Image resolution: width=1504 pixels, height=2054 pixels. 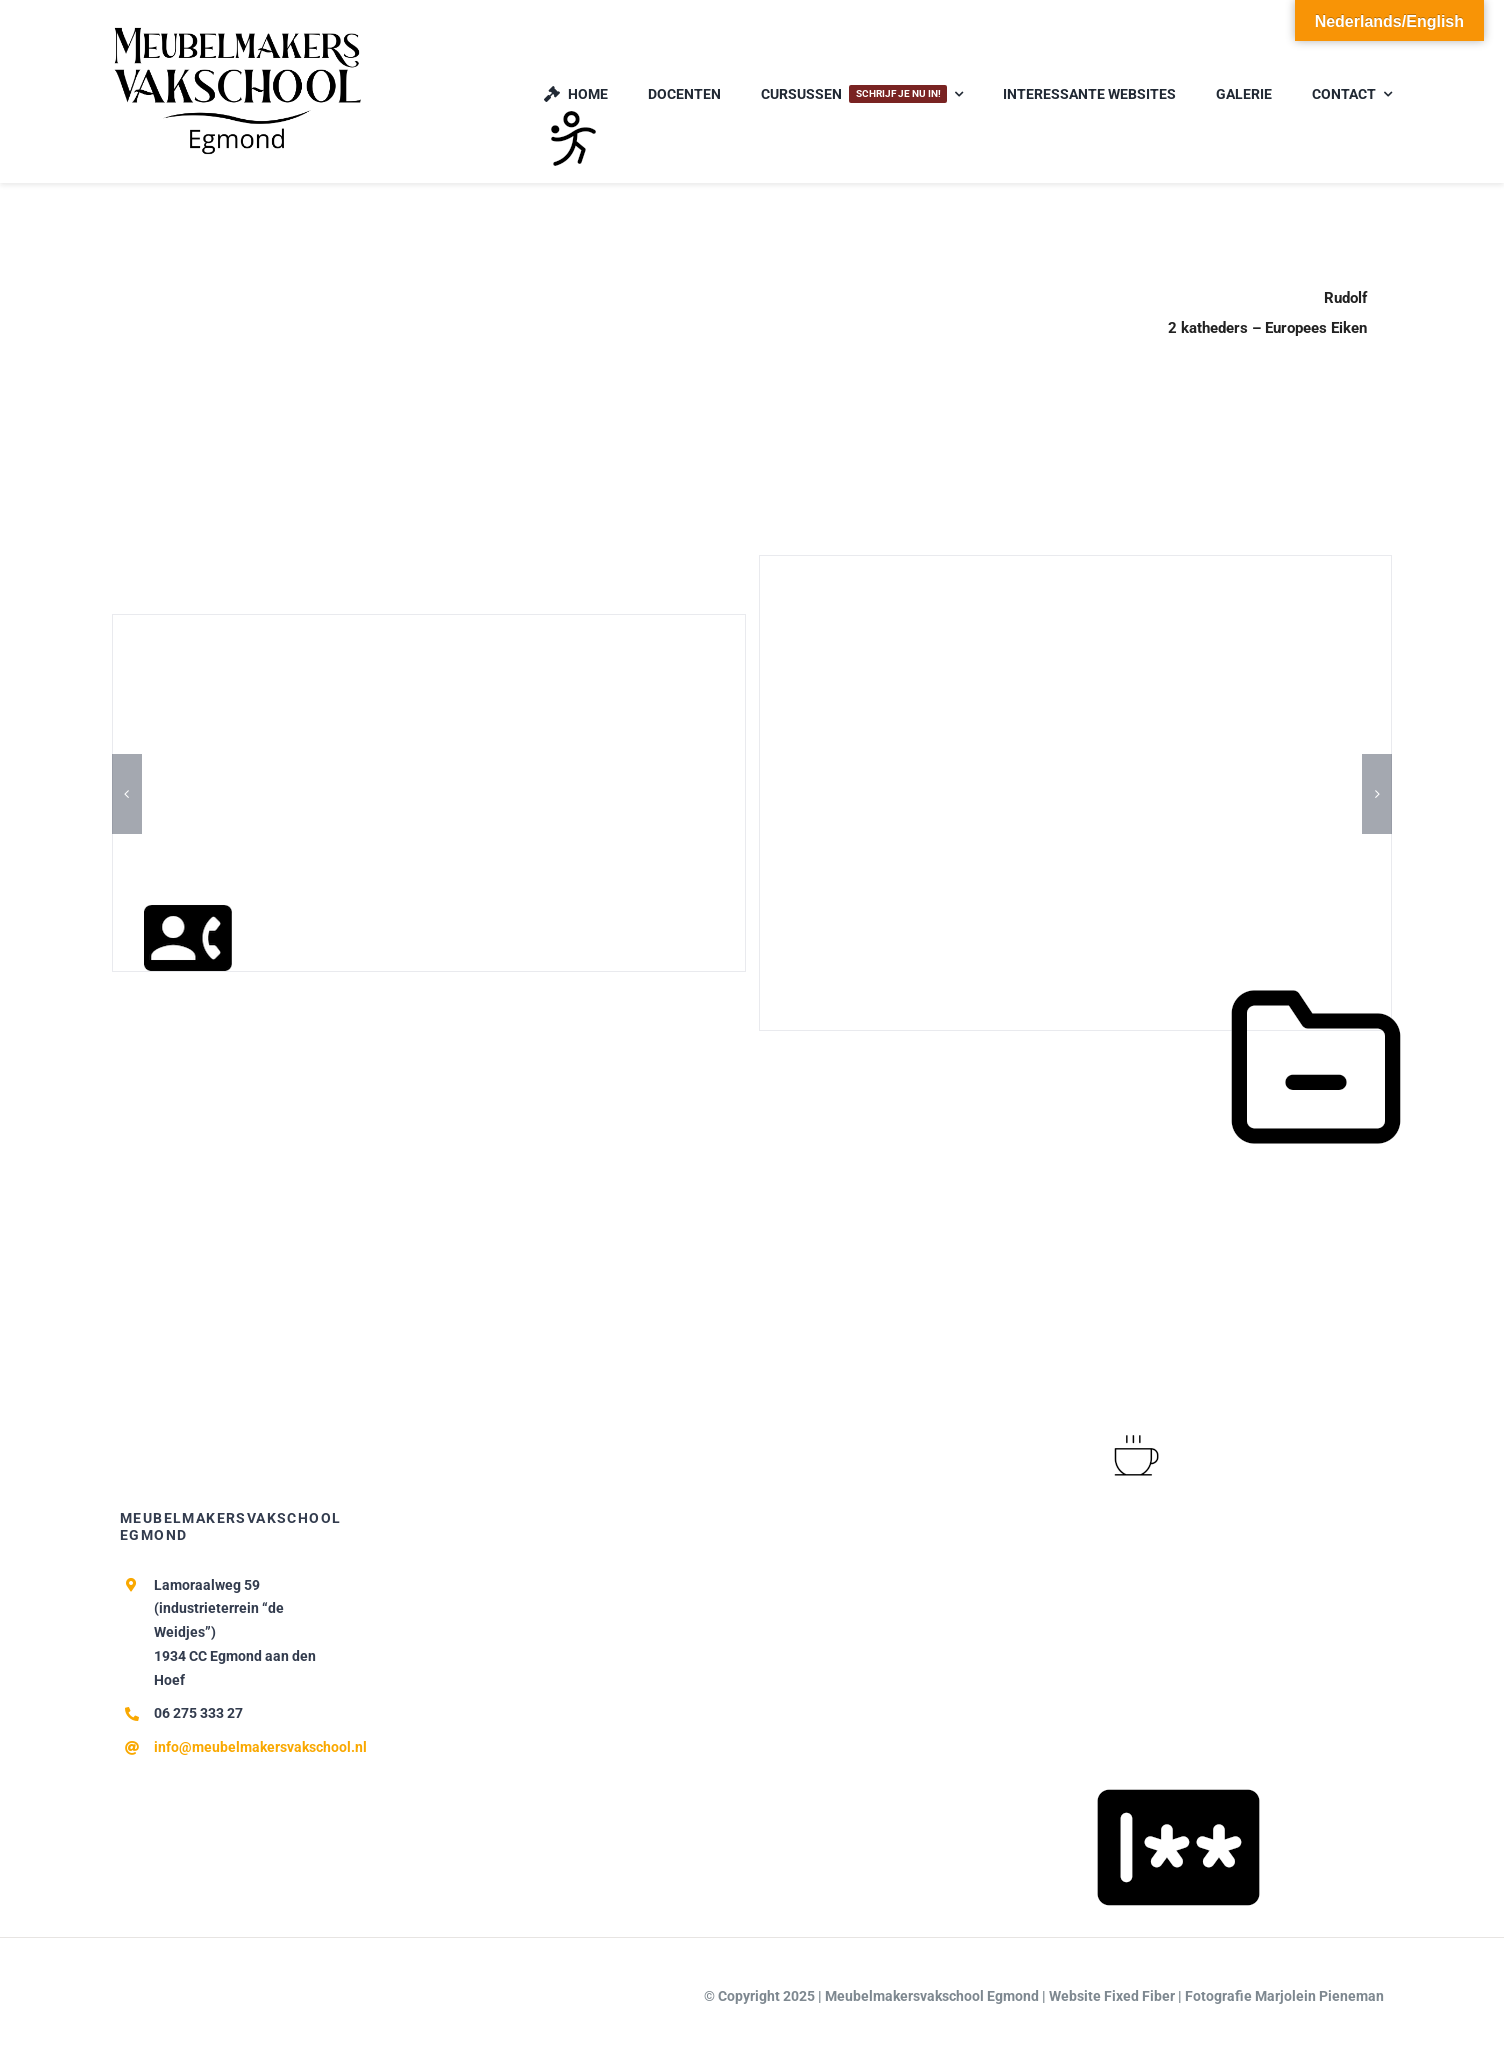 What do you see at coordinates (1316, 1067) in the screenshot?
I see `remove a folder` at bounding box center [1316, 1067].